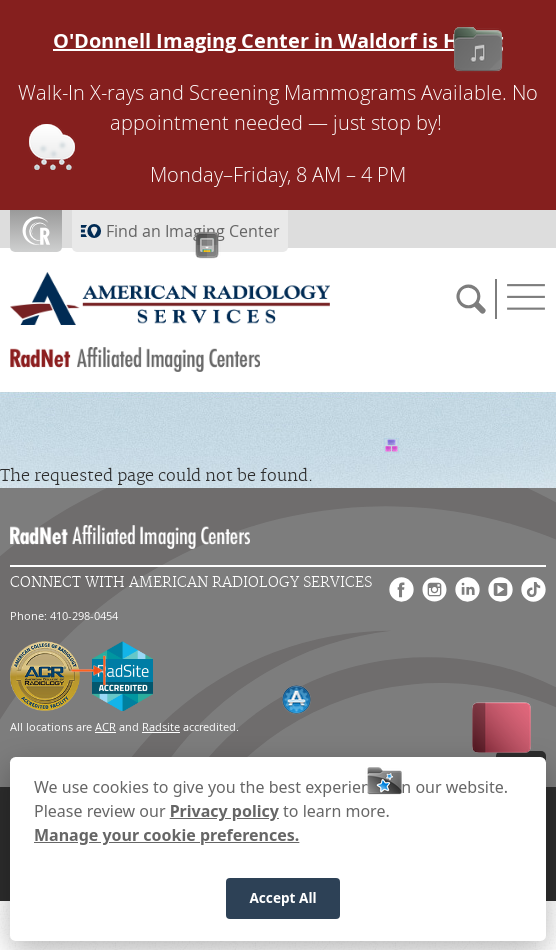 The image size is (556, 950). What do you see at coordinates (296, 699) in the screenshot?
I see `open software properties settings` at bounding box center [296, 699].